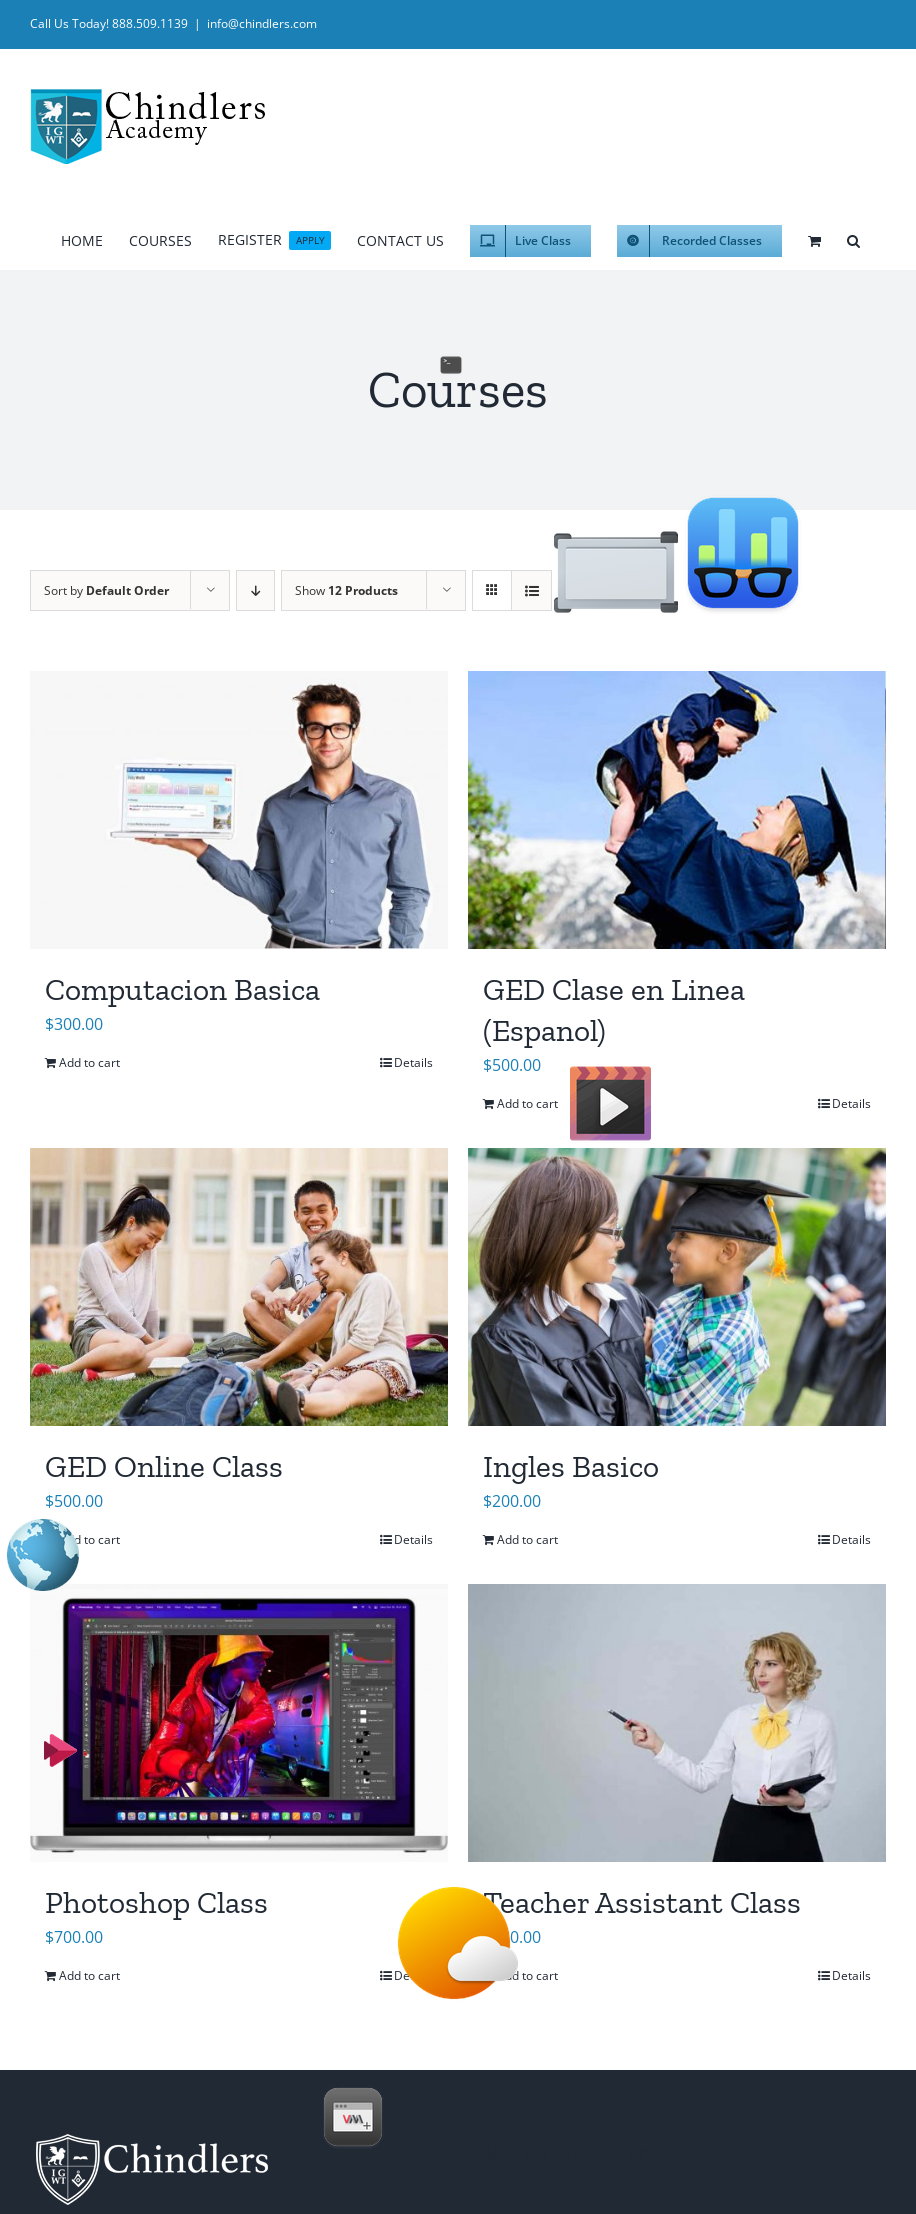  What do you see at coordinates (454, 1943) in the screenshot?
I see `open the weather app` at bounding box center [454, 1943].